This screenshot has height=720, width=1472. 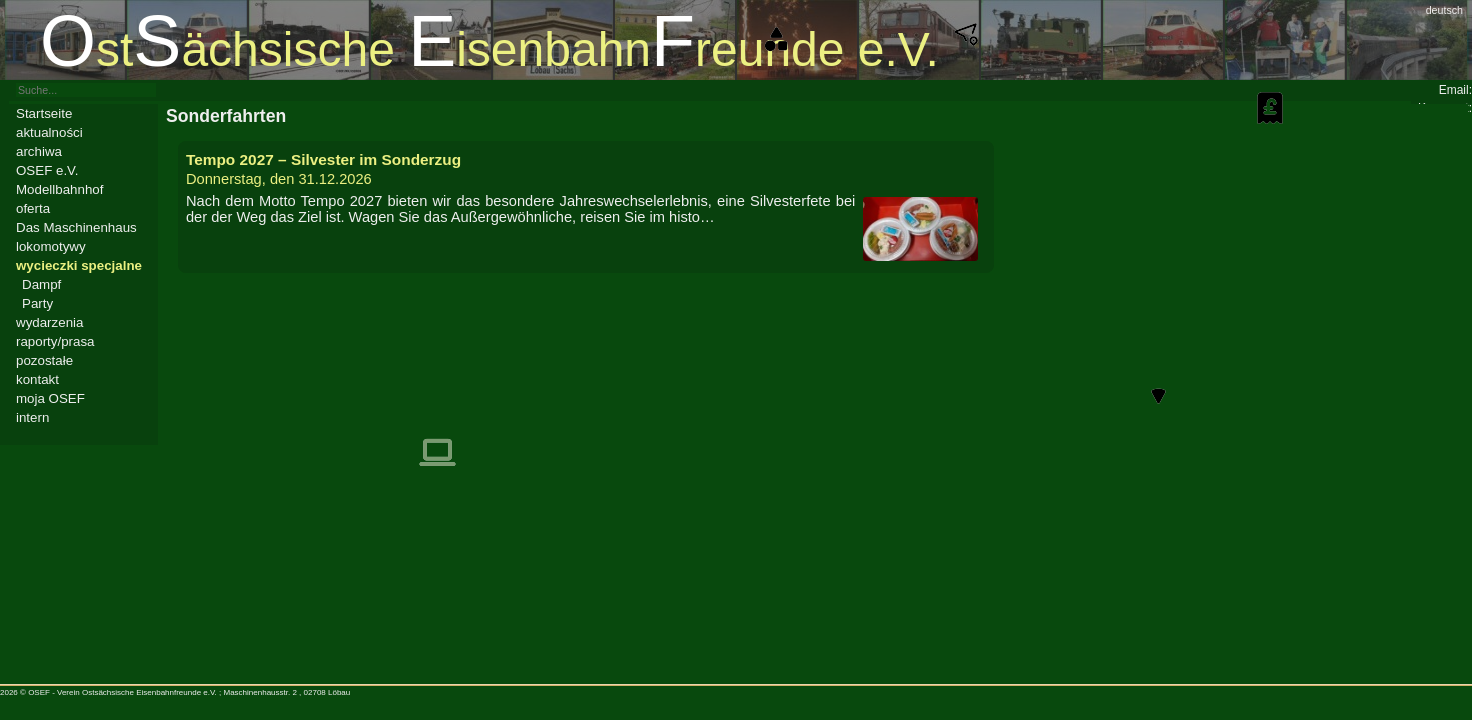 I want to click on switch to desktop view, so click(x=437, y=451).